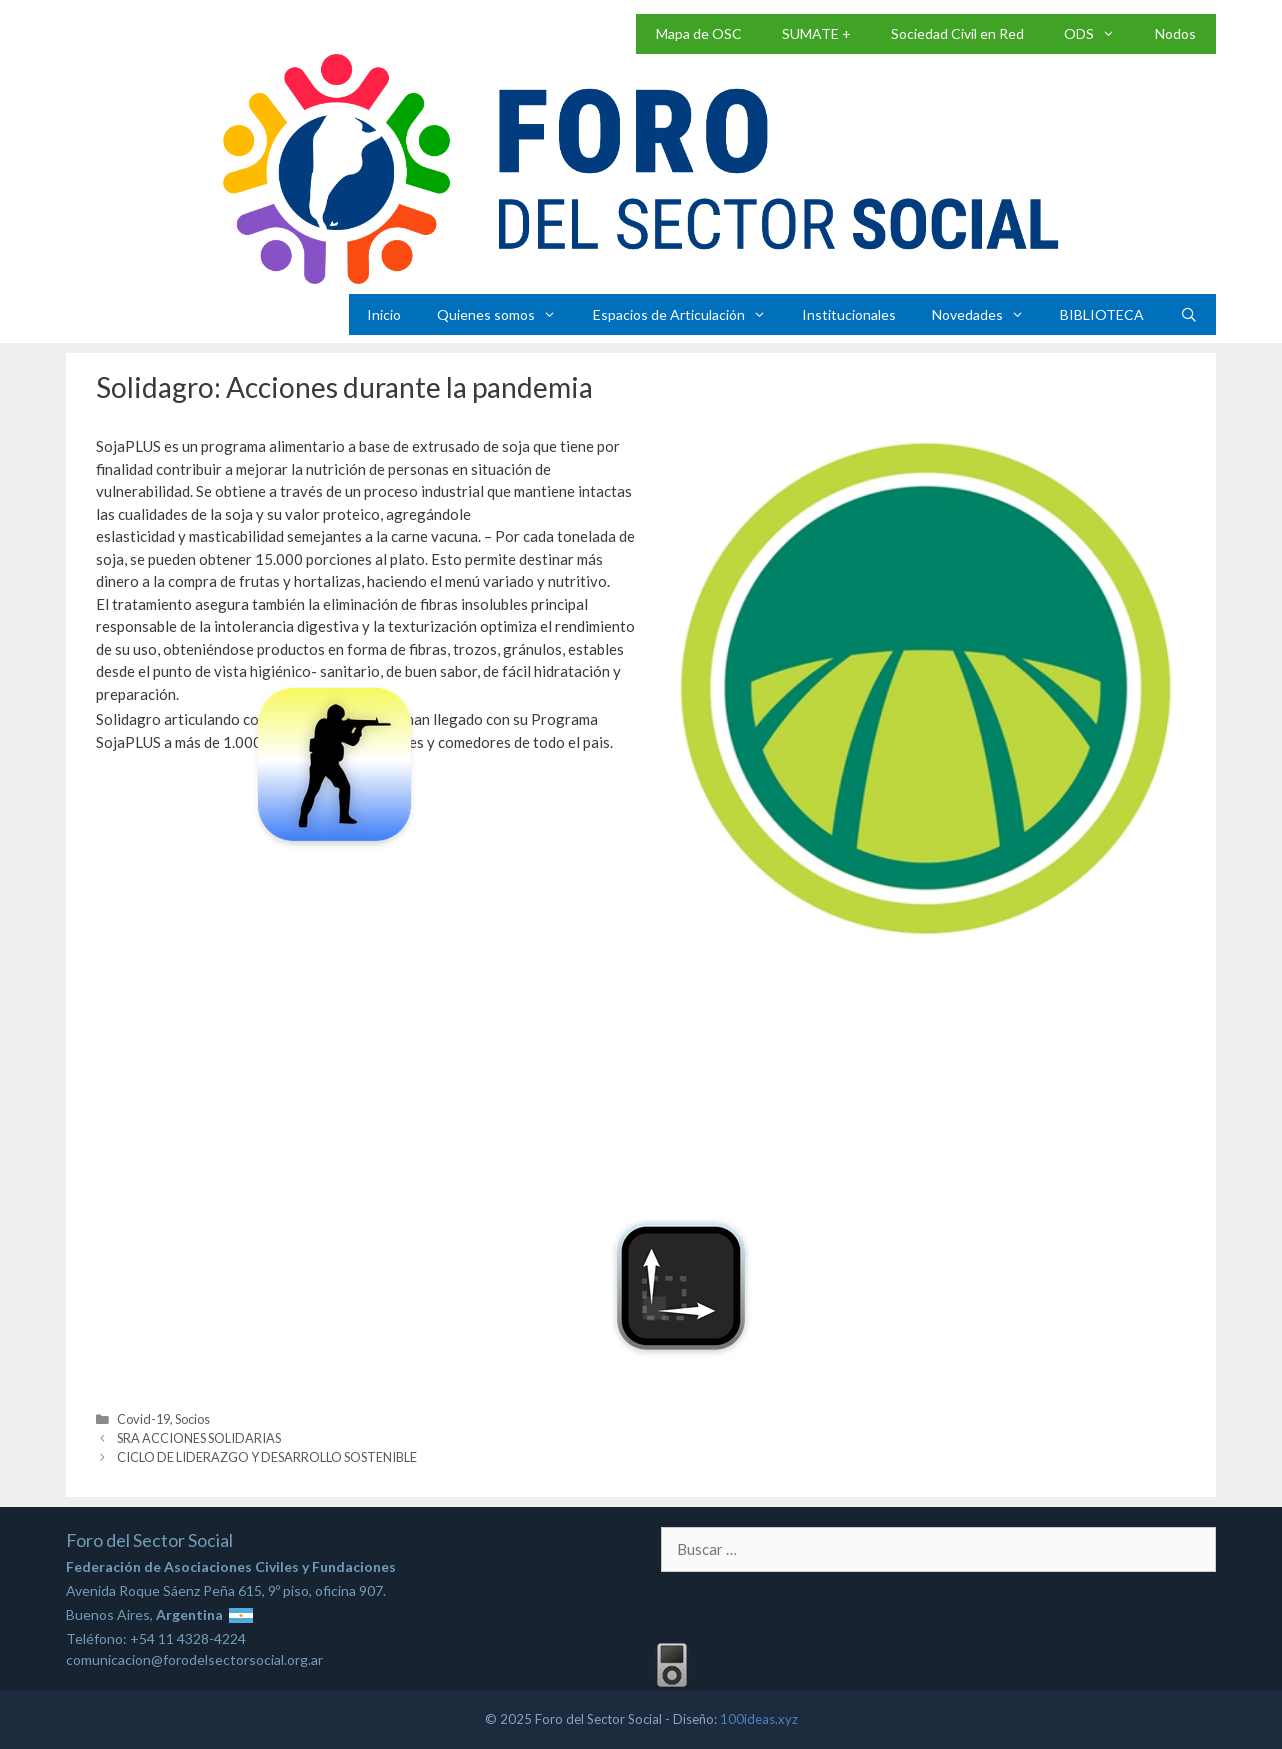 This screenshot has height=1749, width=1282. What do you see at coordinates (681, 1286) in the screenshot?
I see `open display preferences` at bounding box center [681, 1286].